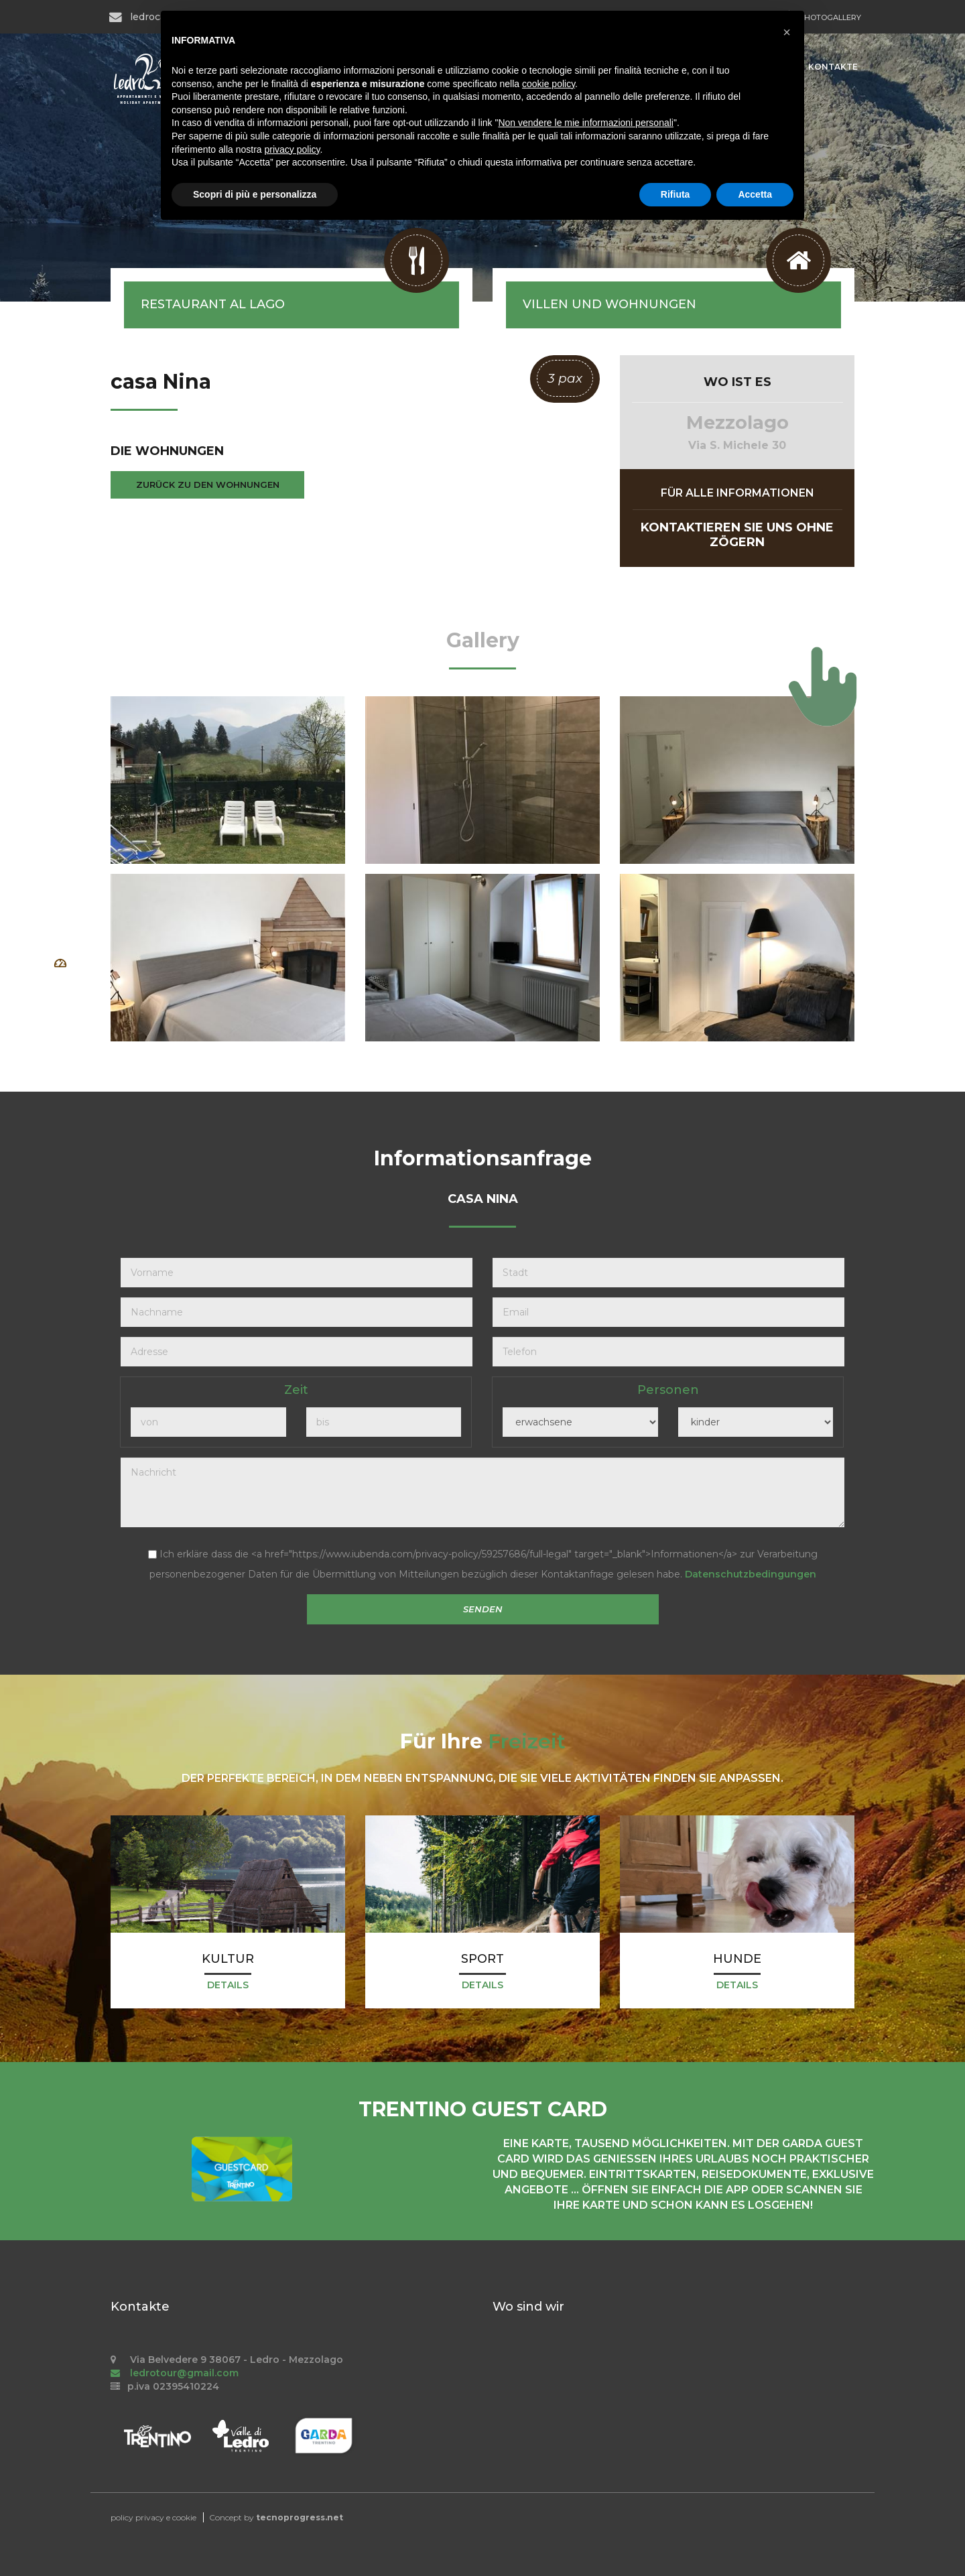  Describe the element at coordinates (822, 686) in the screenshot. I see `tap or click to interact` at that location.